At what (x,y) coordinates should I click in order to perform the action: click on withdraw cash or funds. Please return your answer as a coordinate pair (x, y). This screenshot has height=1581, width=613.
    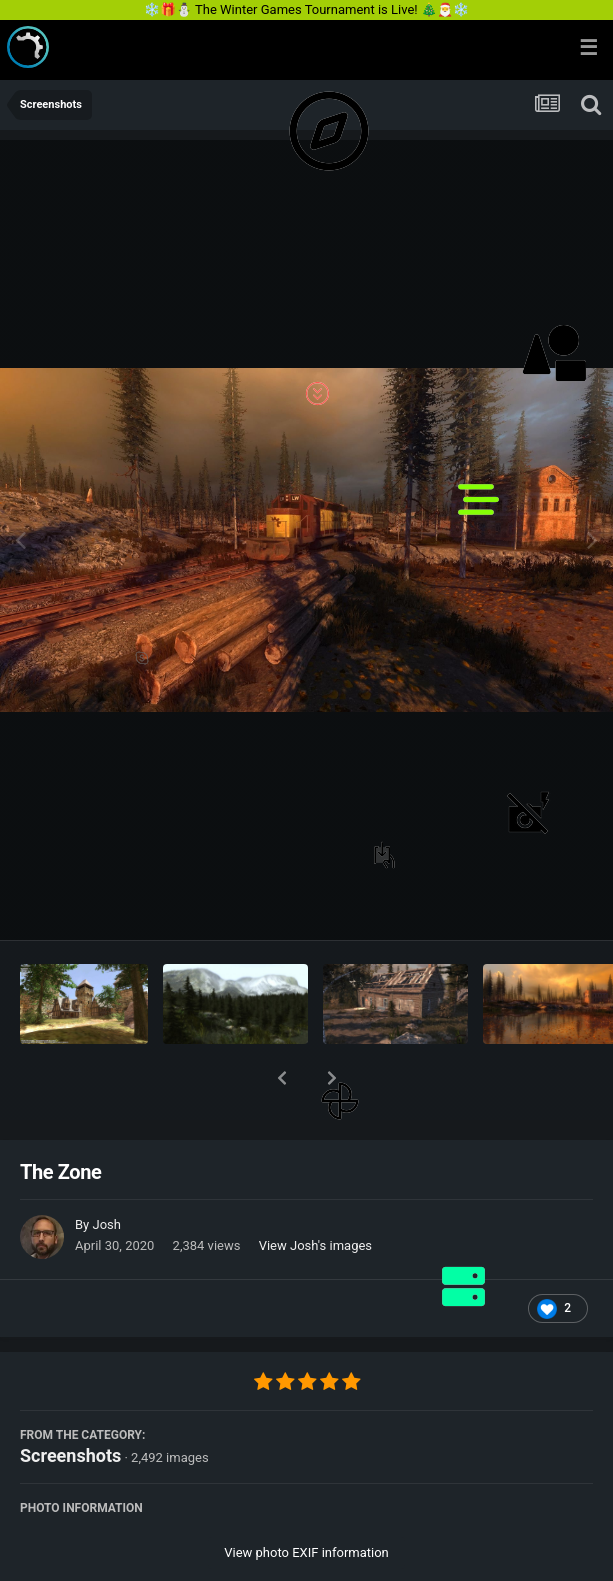
    Looking at the image, I should click on (383, 855).